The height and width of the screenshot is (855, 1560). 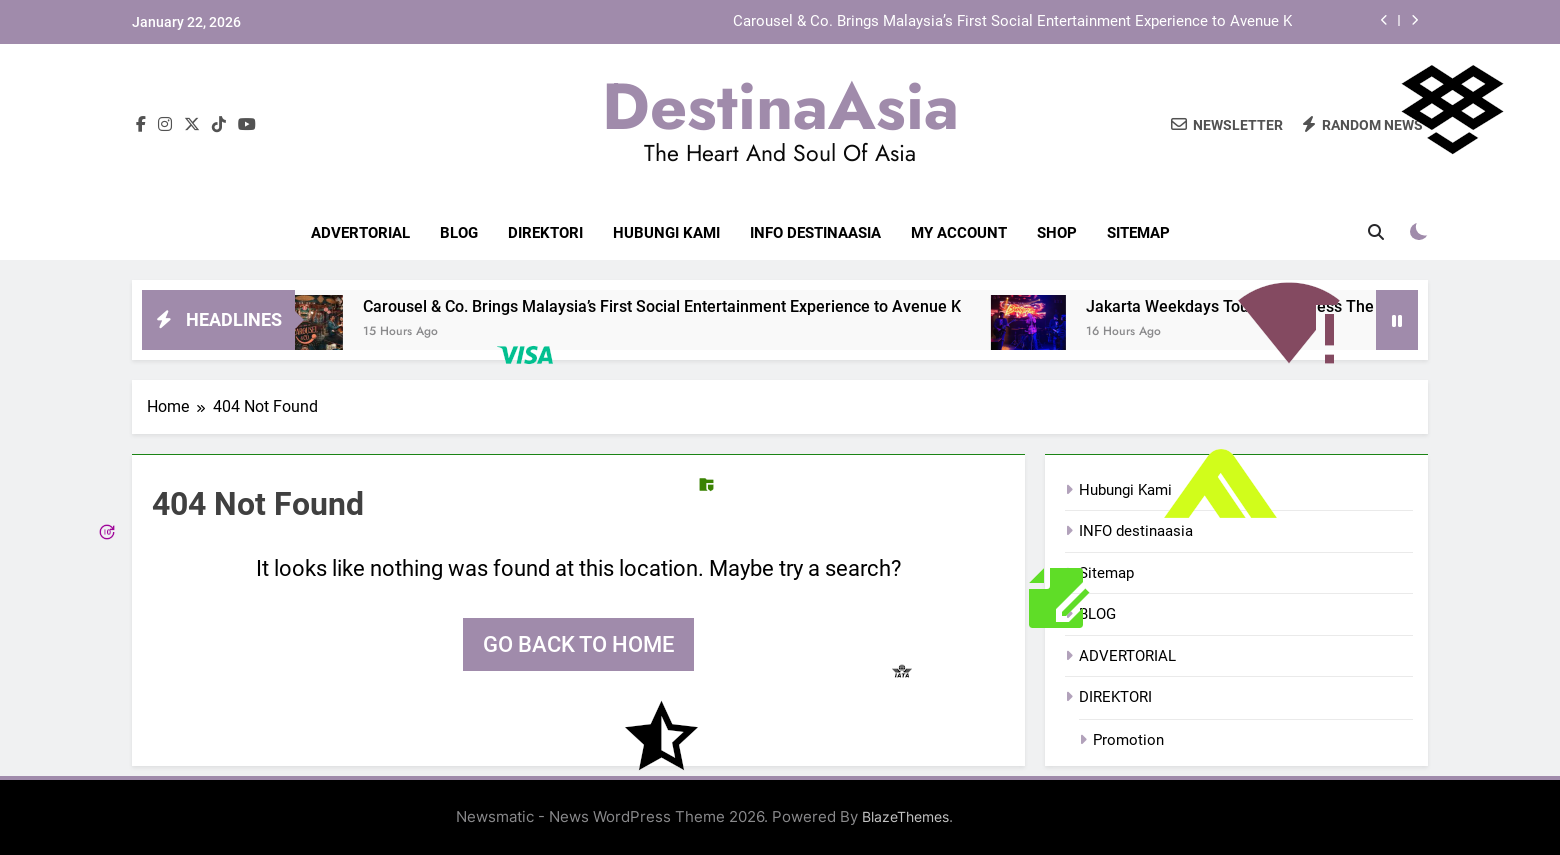 What do you see at coordinates (706, 484) in the screenshot?
I see `access protected or secure files` at bounding box center [706, 484].